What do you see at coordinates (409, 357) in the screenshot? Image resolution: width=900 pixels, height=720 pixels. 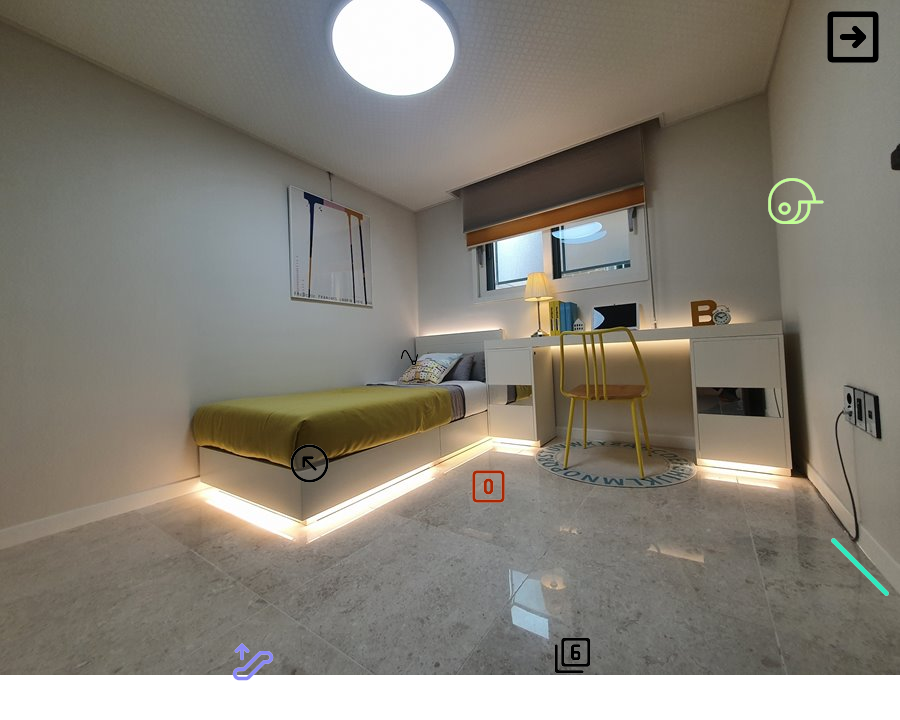 I see `find the minimum value in a dataset` at bounding box center [409, 357].